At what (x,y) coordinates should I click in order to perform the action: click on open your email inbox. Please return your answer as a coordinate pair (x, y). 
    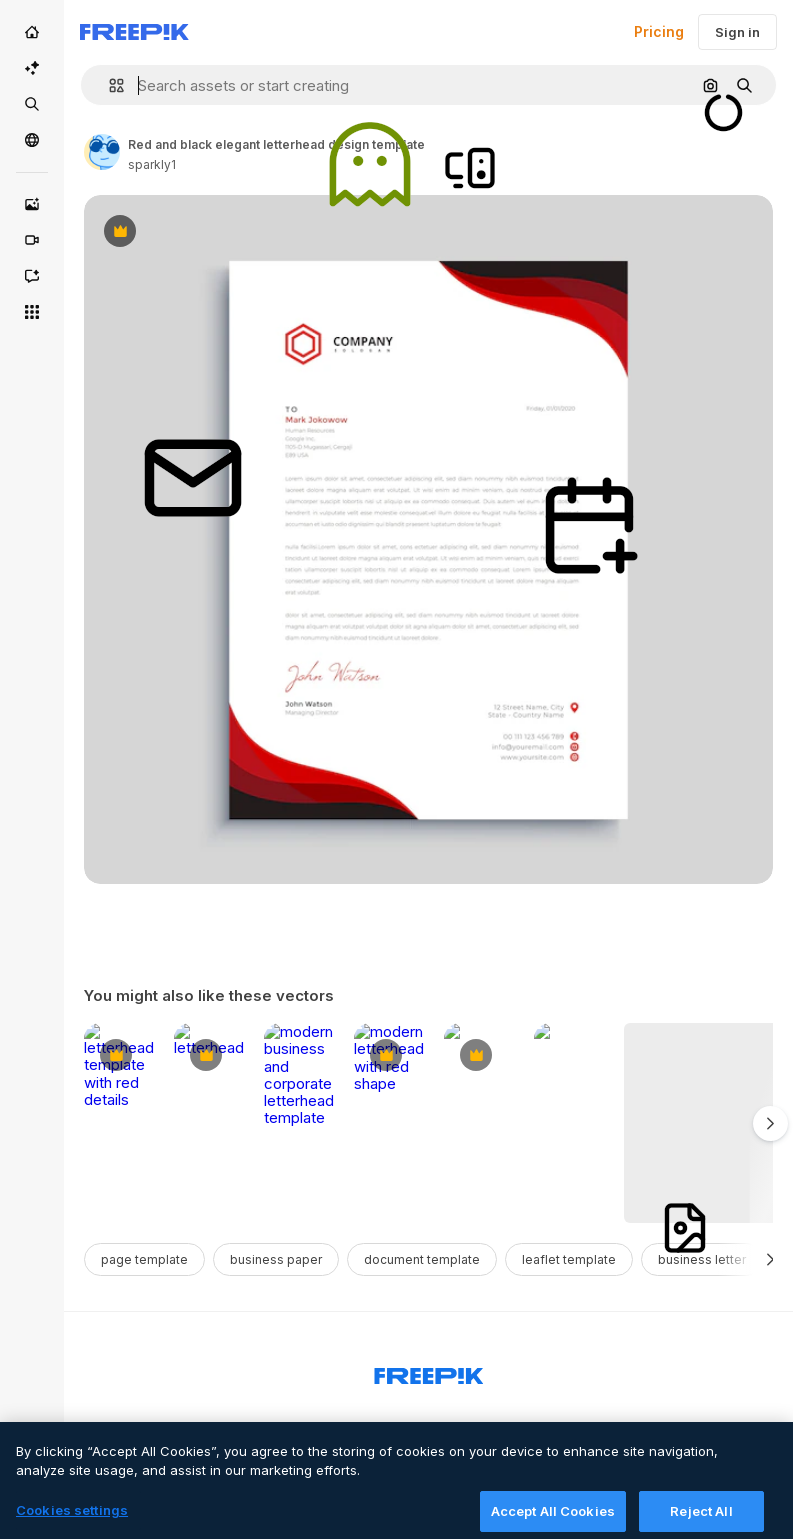
    Looking at the image, I should click on (193, 478).